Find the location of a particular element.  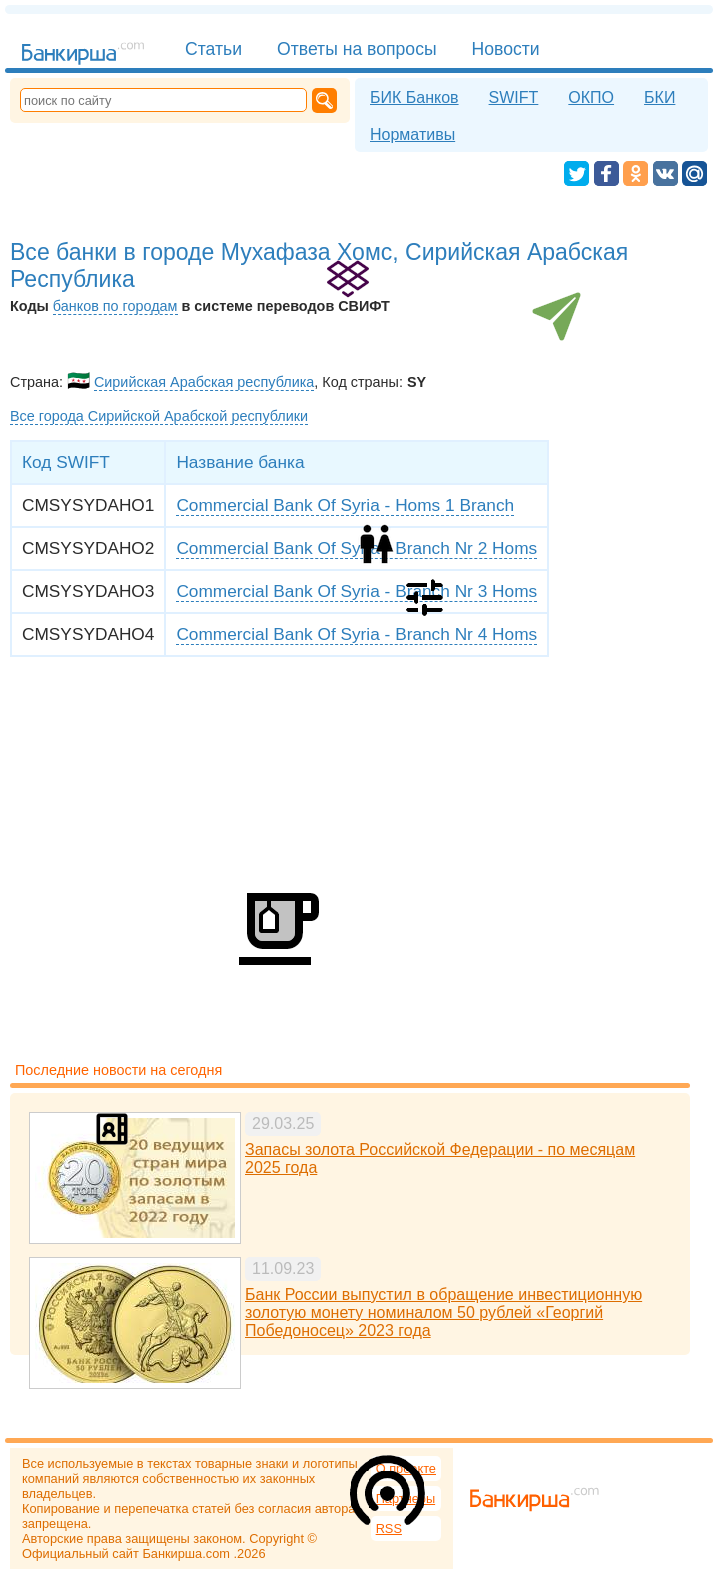

adjust settings or preferences is located at coordinates (424, 597).